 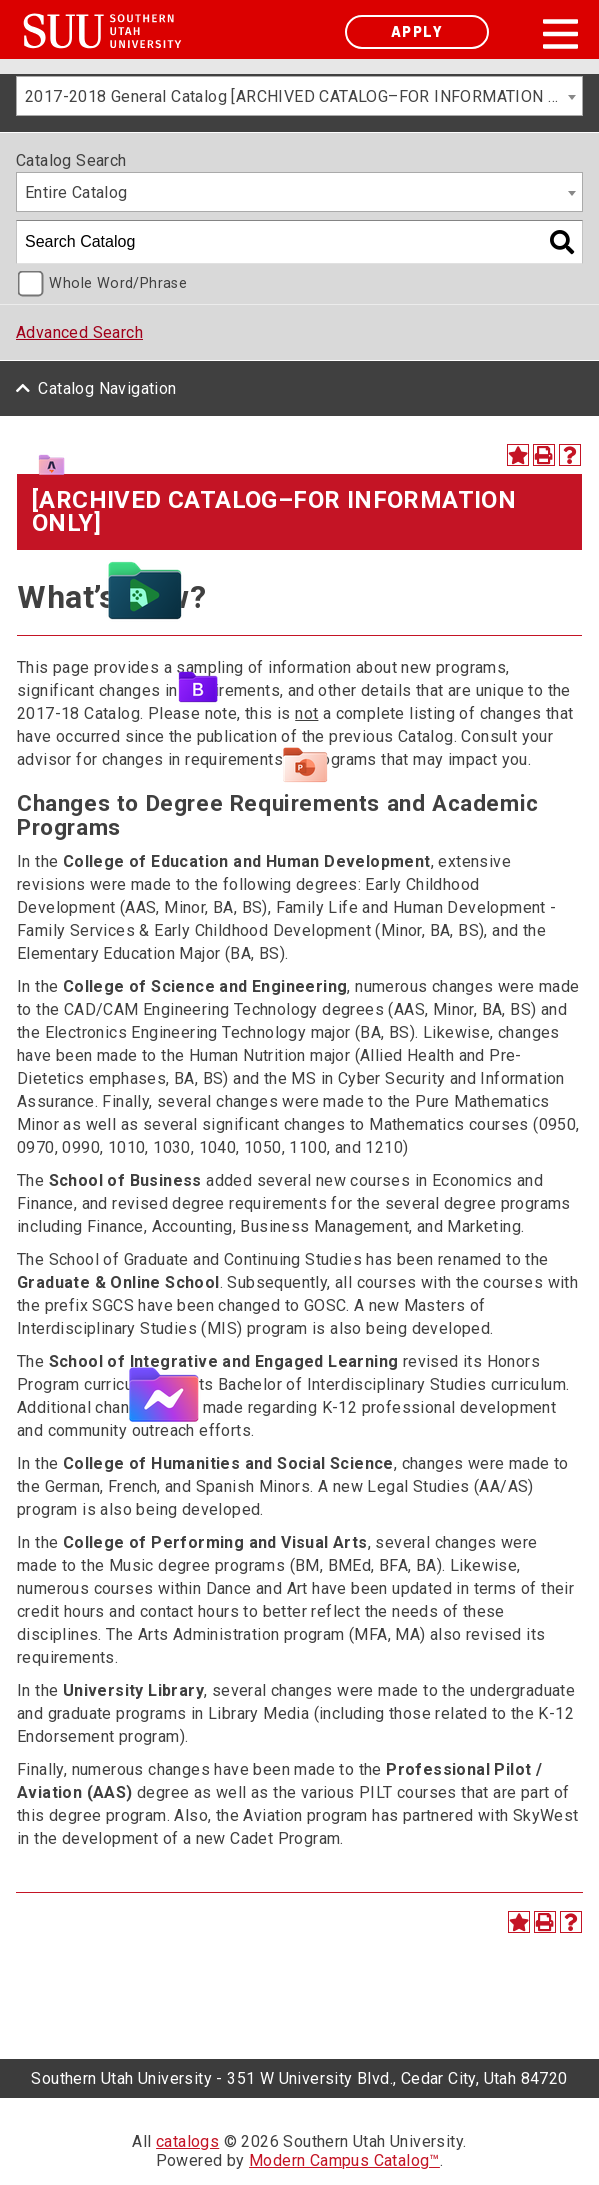 I want to click on open astro project folder, so click(x=51, y=465).